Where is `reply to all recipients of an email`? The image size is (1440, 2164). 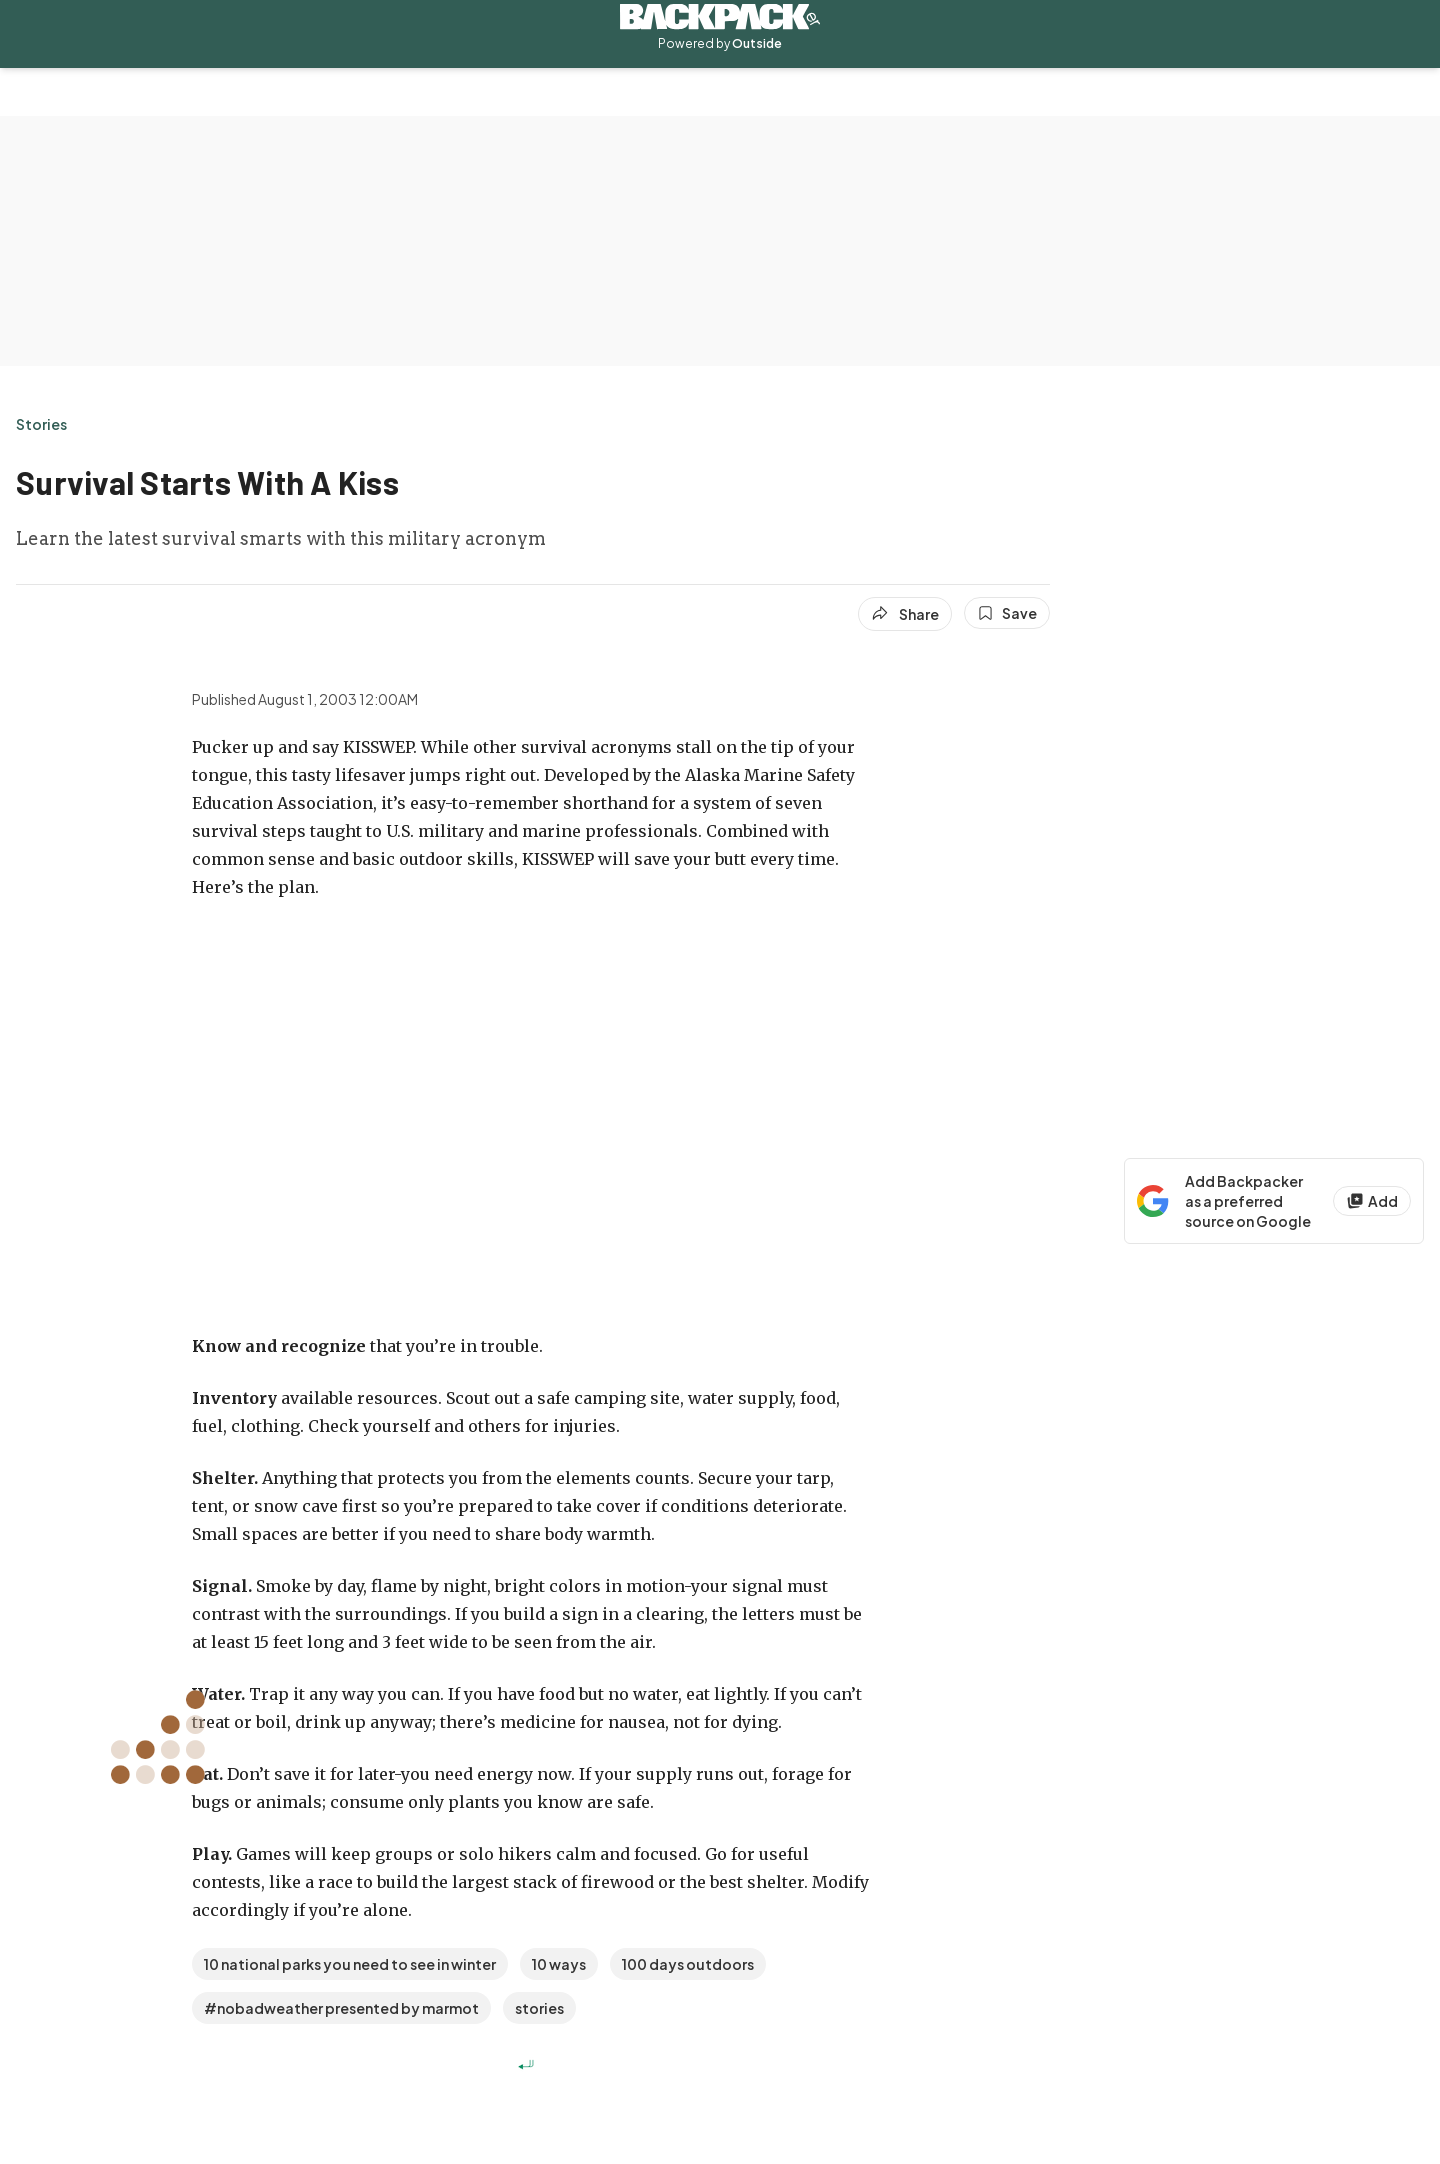 reply to all recipients of an email is located at coordinates (525, 2063).